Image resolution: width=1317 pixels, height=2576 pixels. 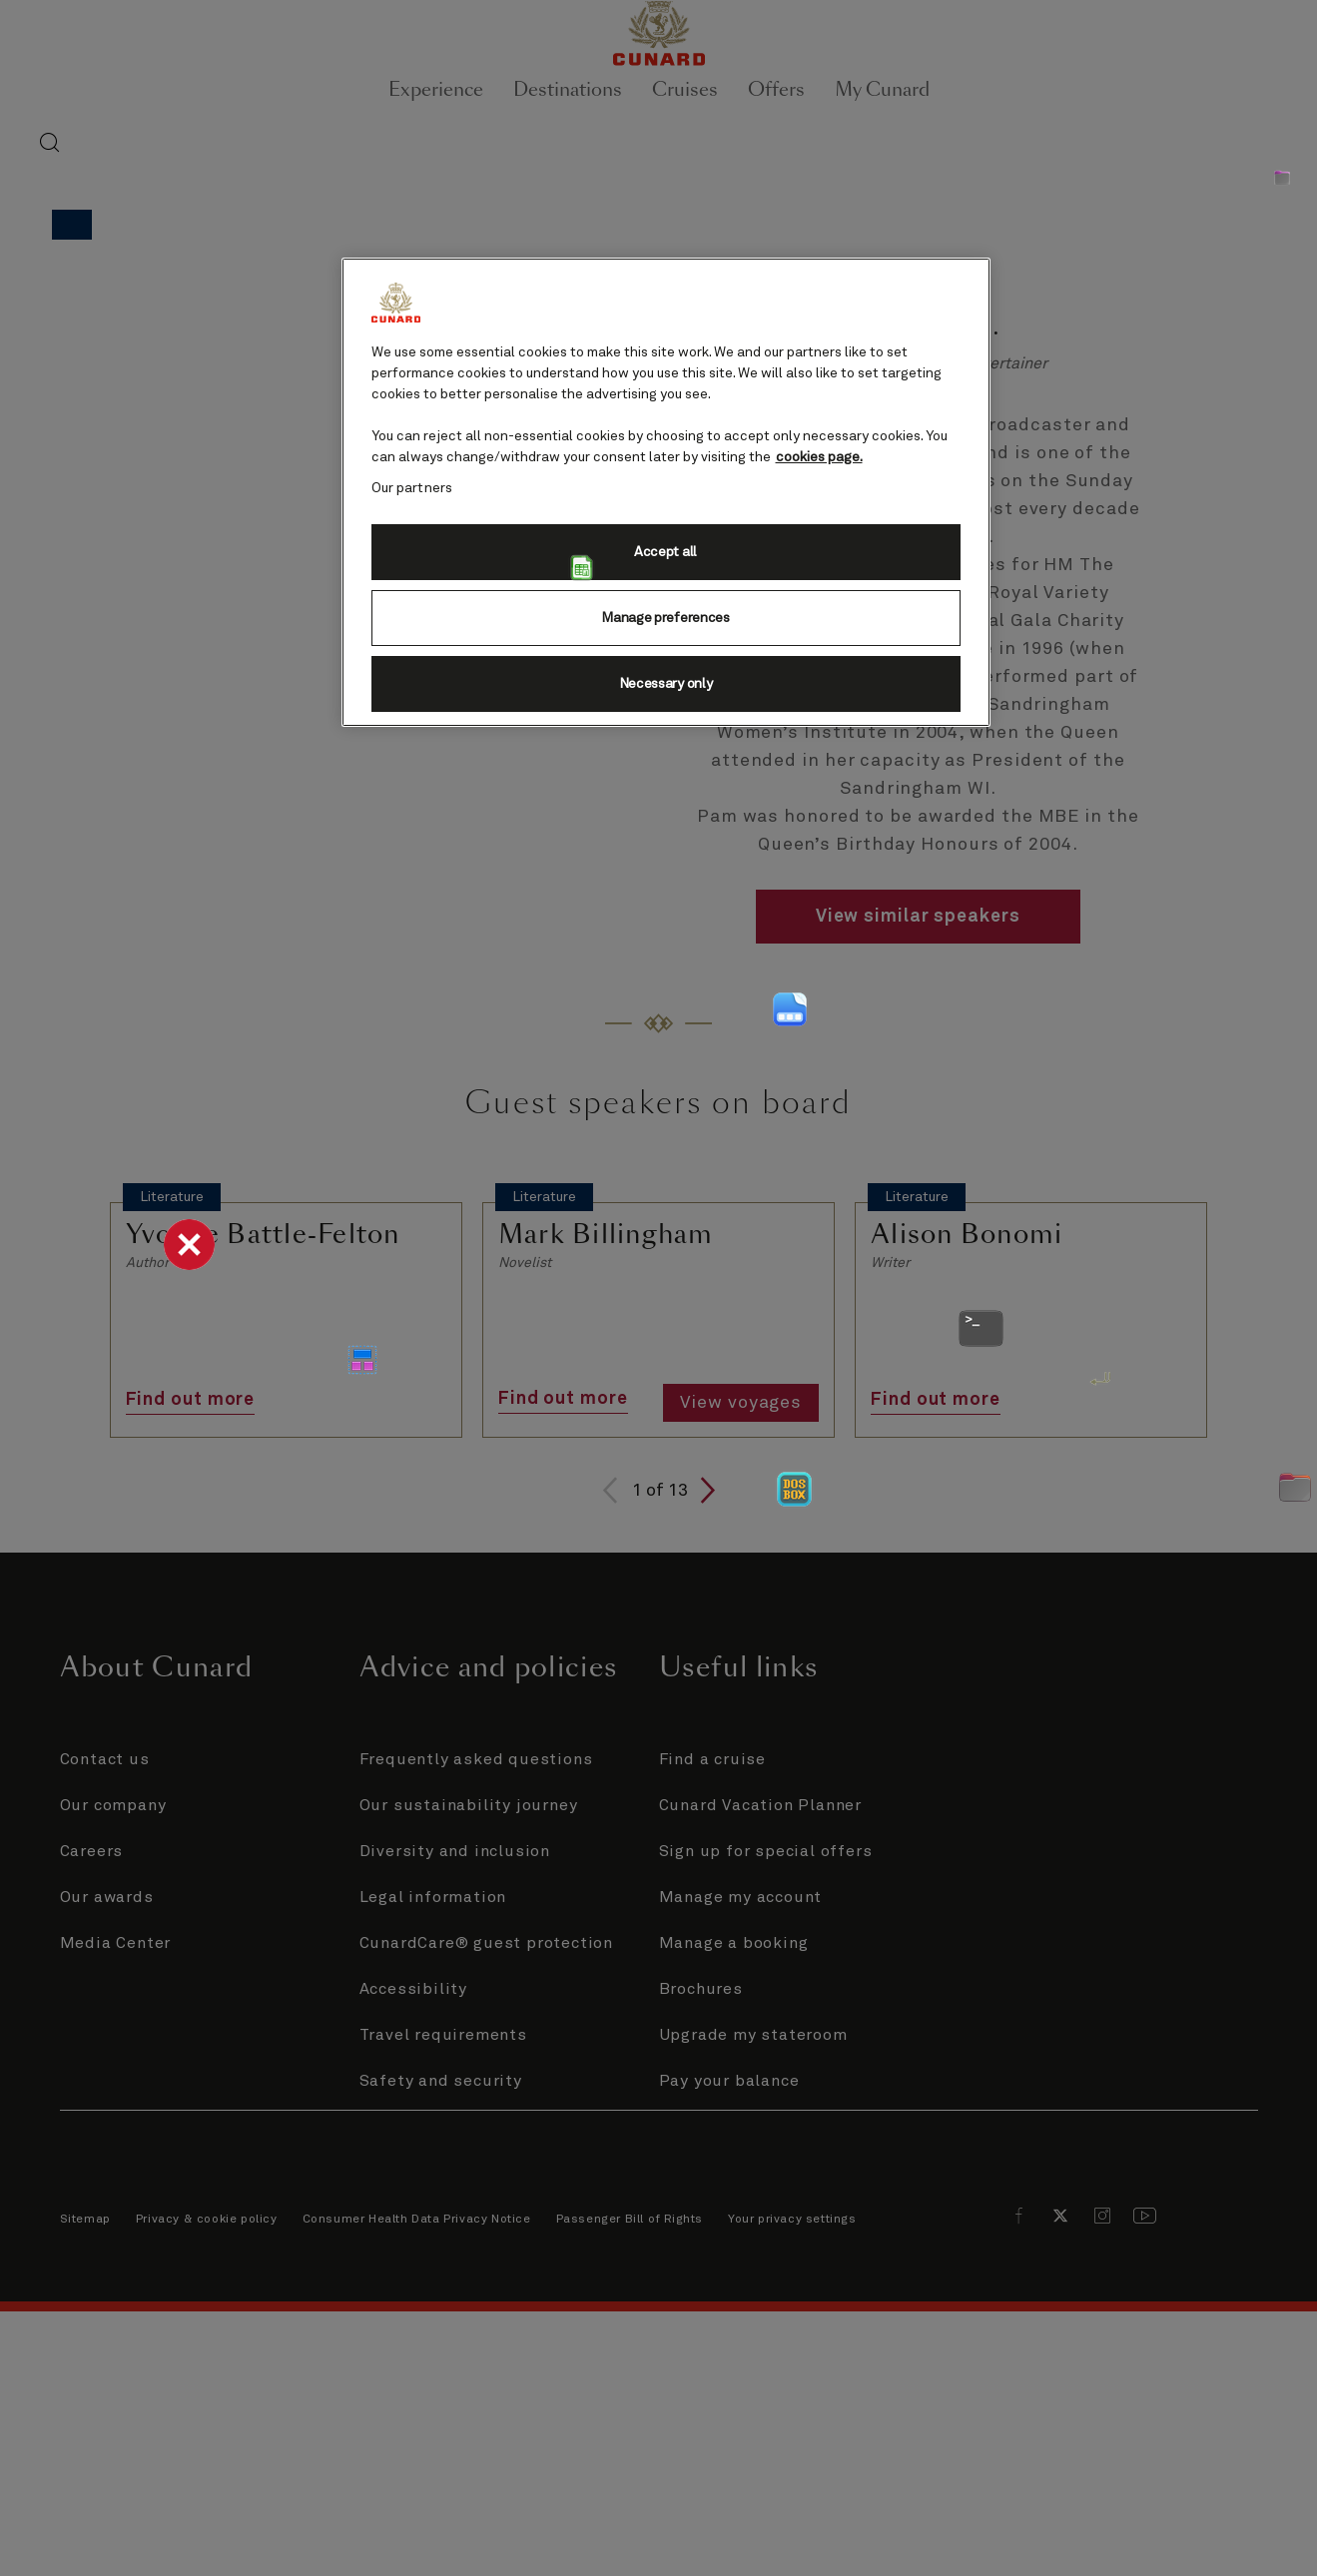 I want to click on launch DOSBox emulator to run classic DOS games and software, so click(x=794, y=1489).